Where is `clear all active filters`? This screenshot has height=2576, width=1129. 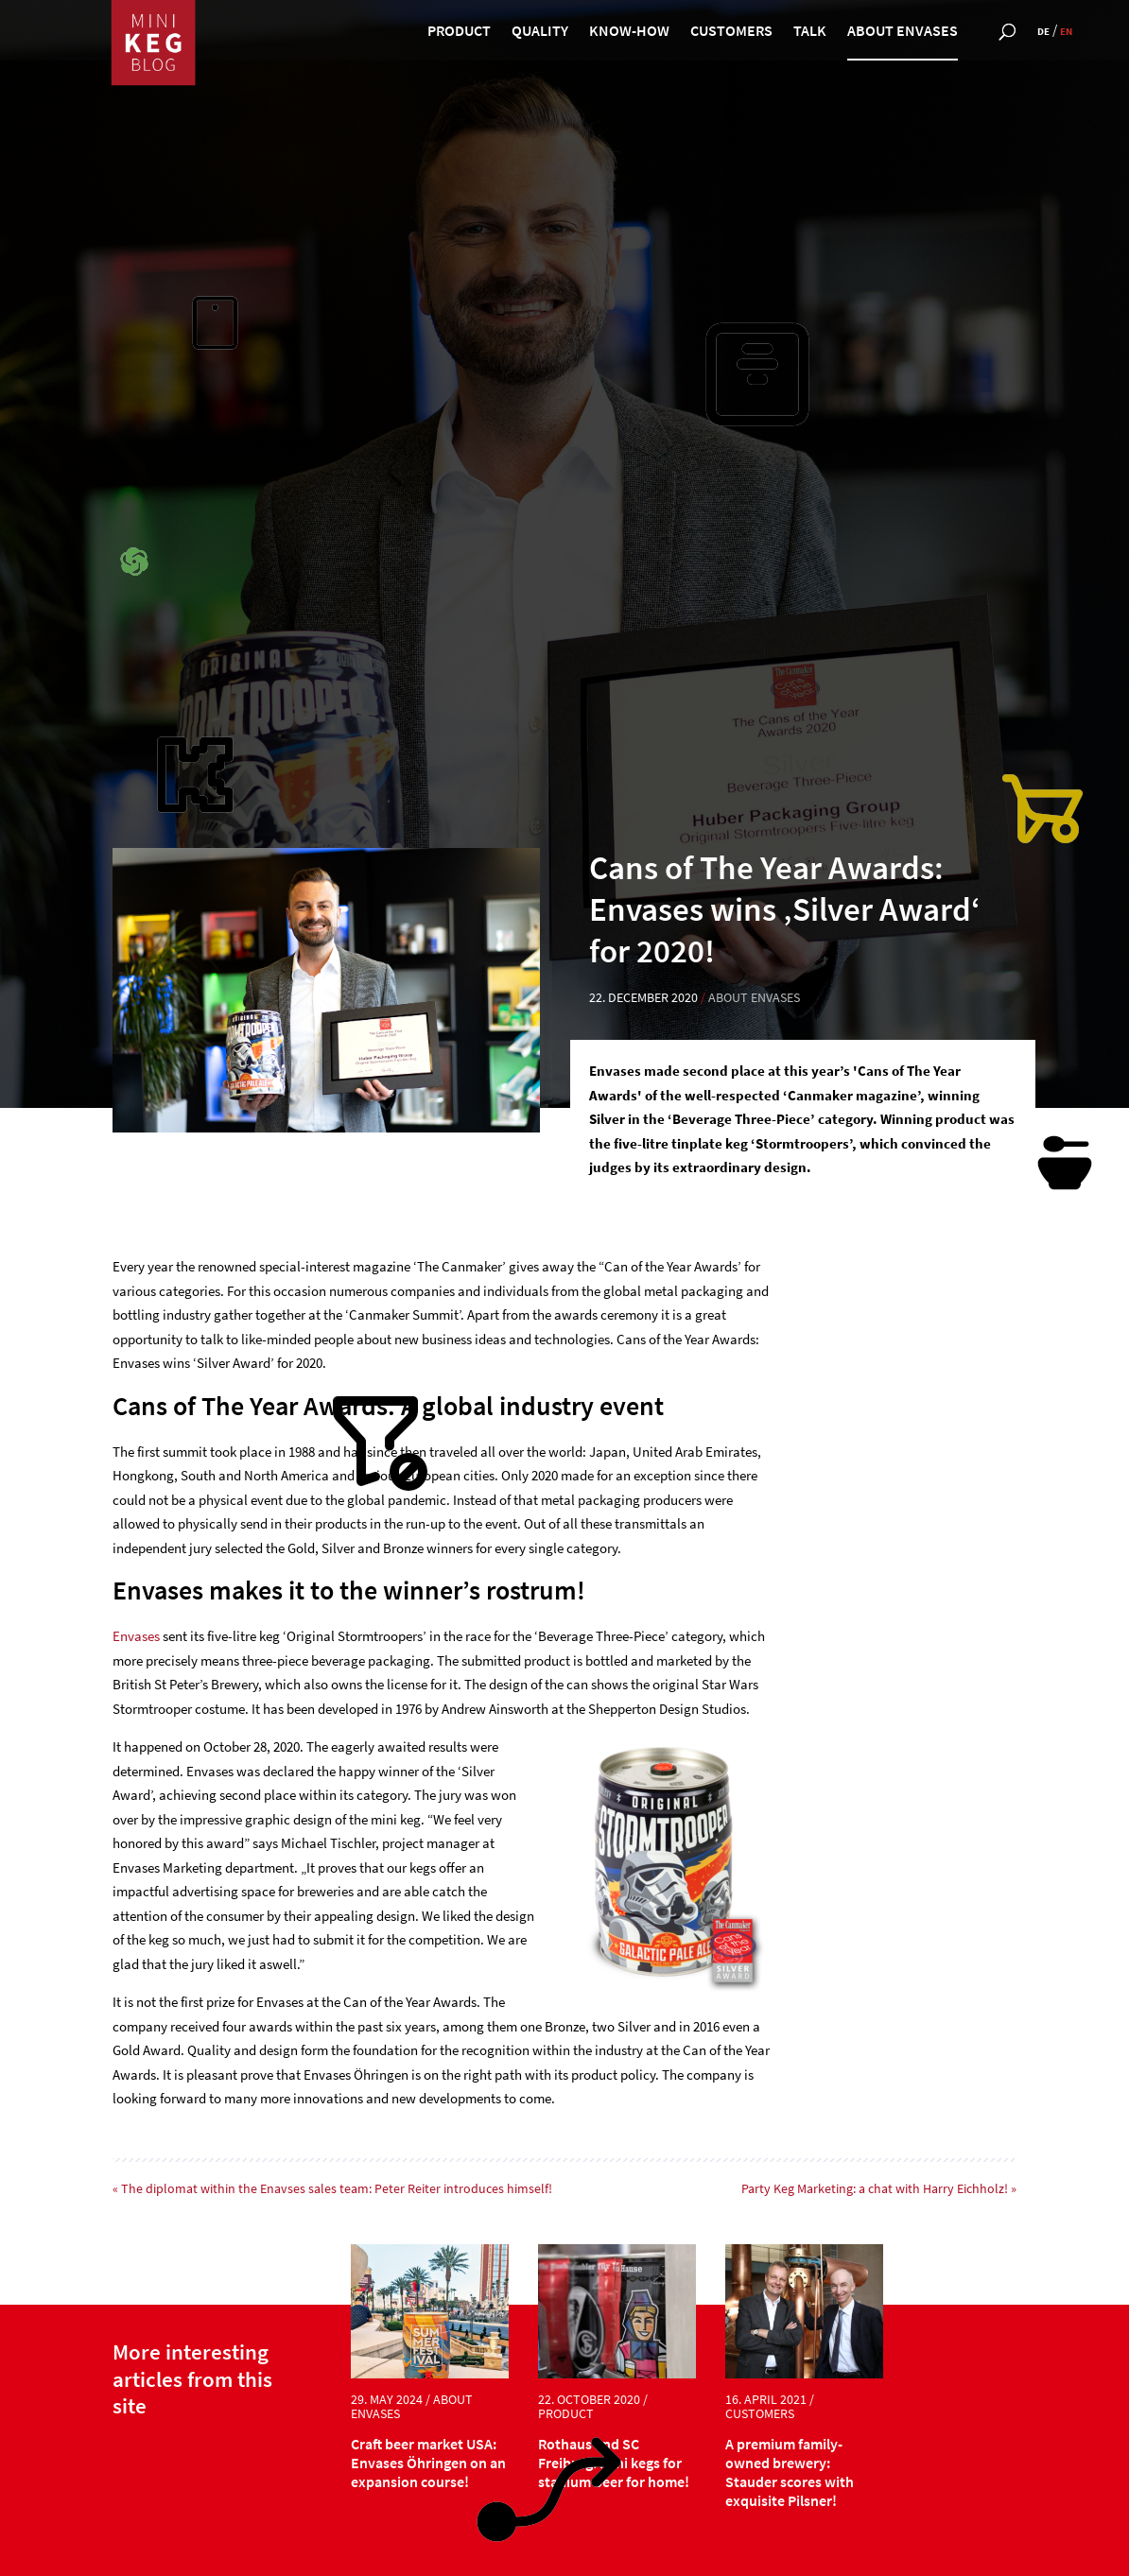
clear all active filters is located at coordinates (375, 1439).